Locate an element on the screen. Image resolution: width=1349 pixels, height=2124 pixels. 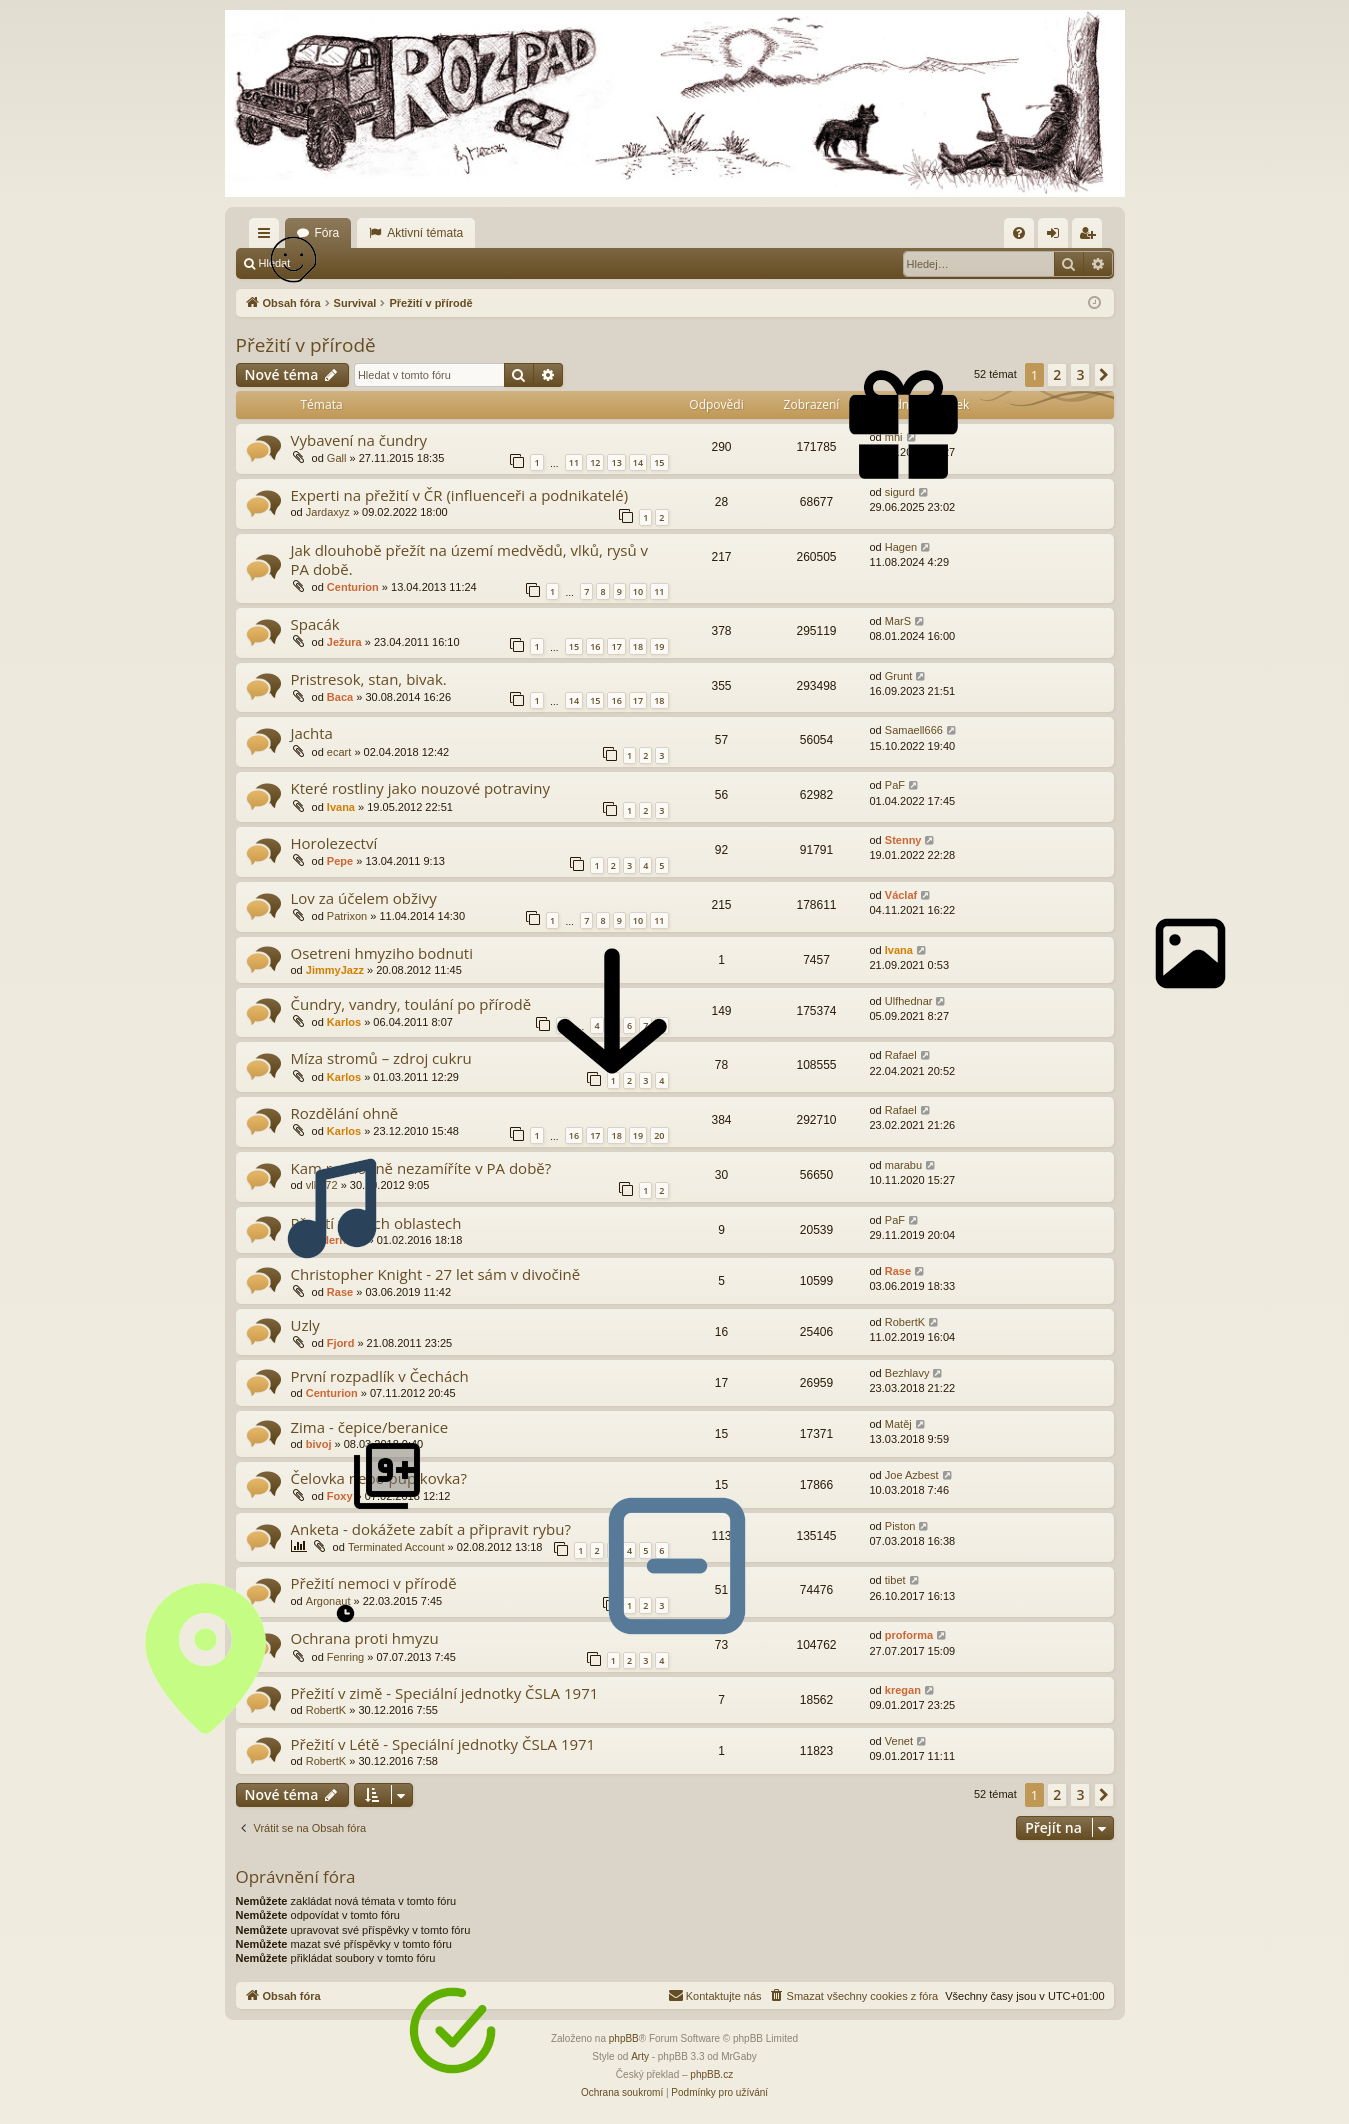
remove an item from a list or selection is located at coordinates (677, 1566).